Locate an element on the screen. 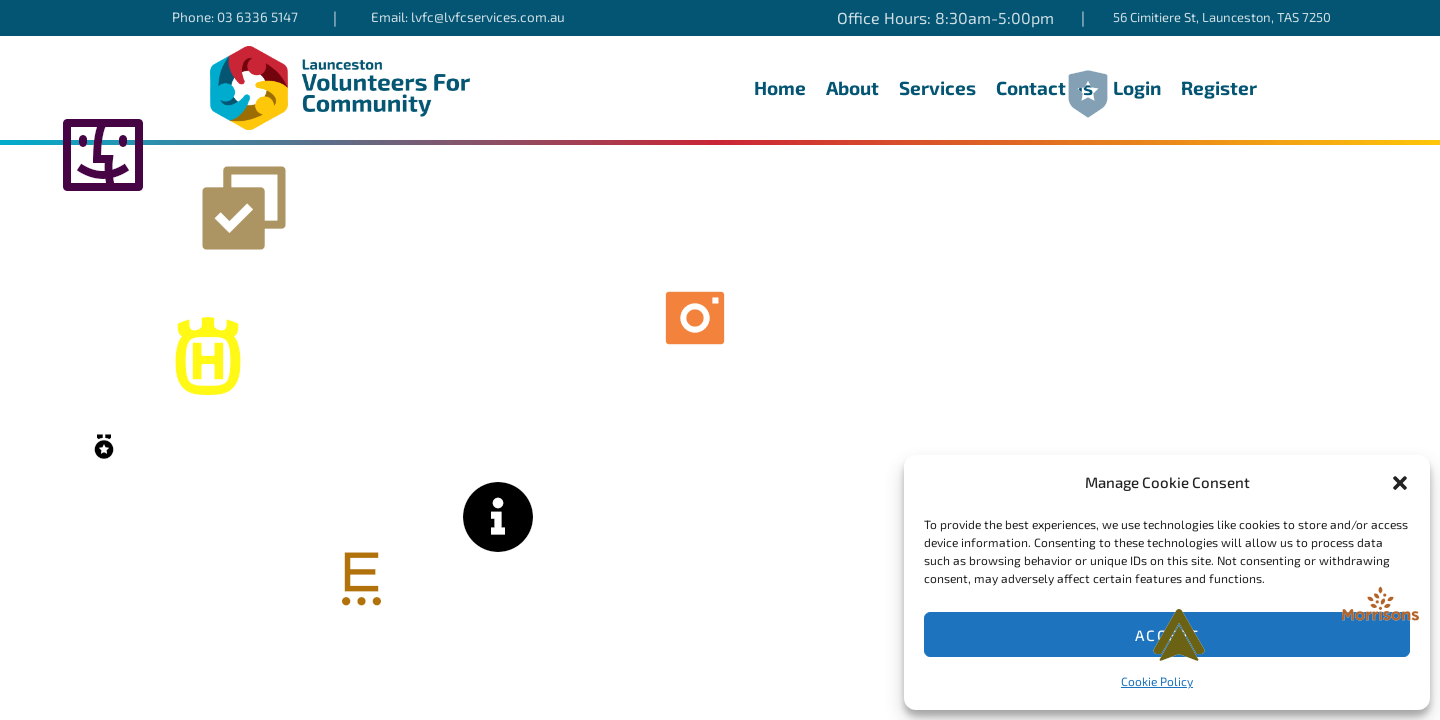  husqvarna brand logo is located at coordinates (208, 356).